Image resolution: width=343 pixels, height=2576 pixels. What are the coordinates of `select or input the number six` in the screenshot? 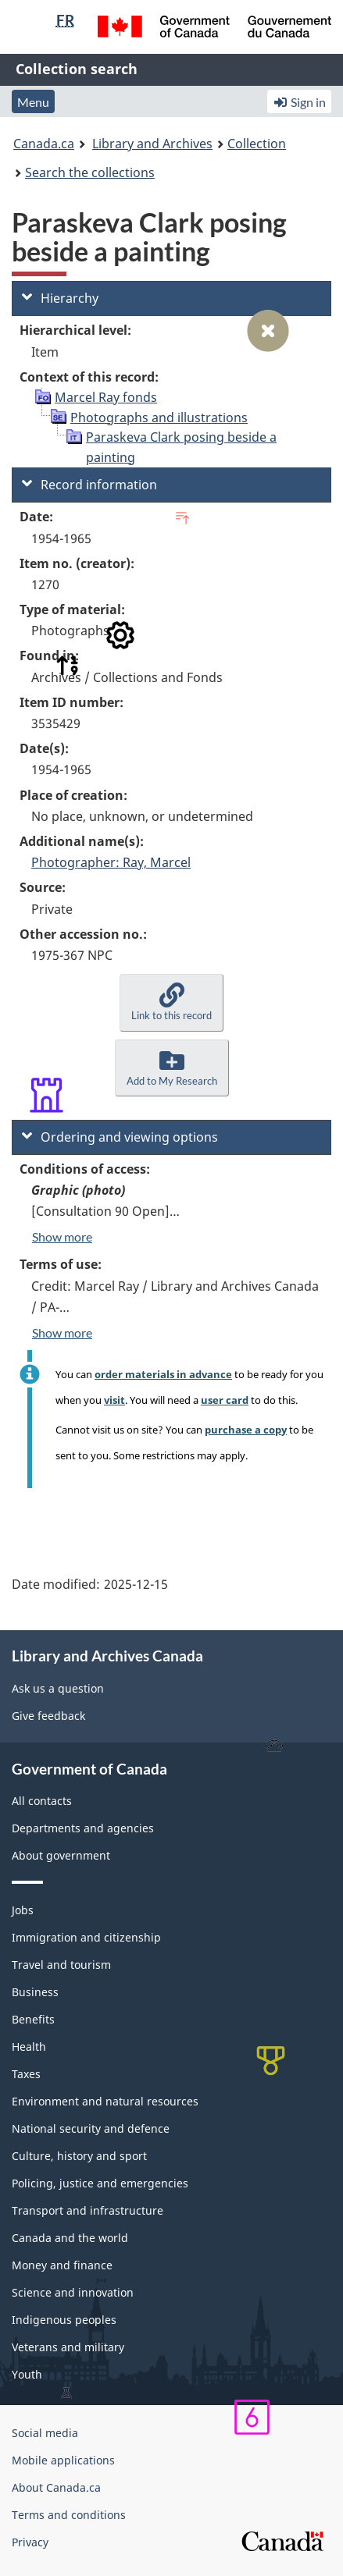 It's located at (252, 2417).